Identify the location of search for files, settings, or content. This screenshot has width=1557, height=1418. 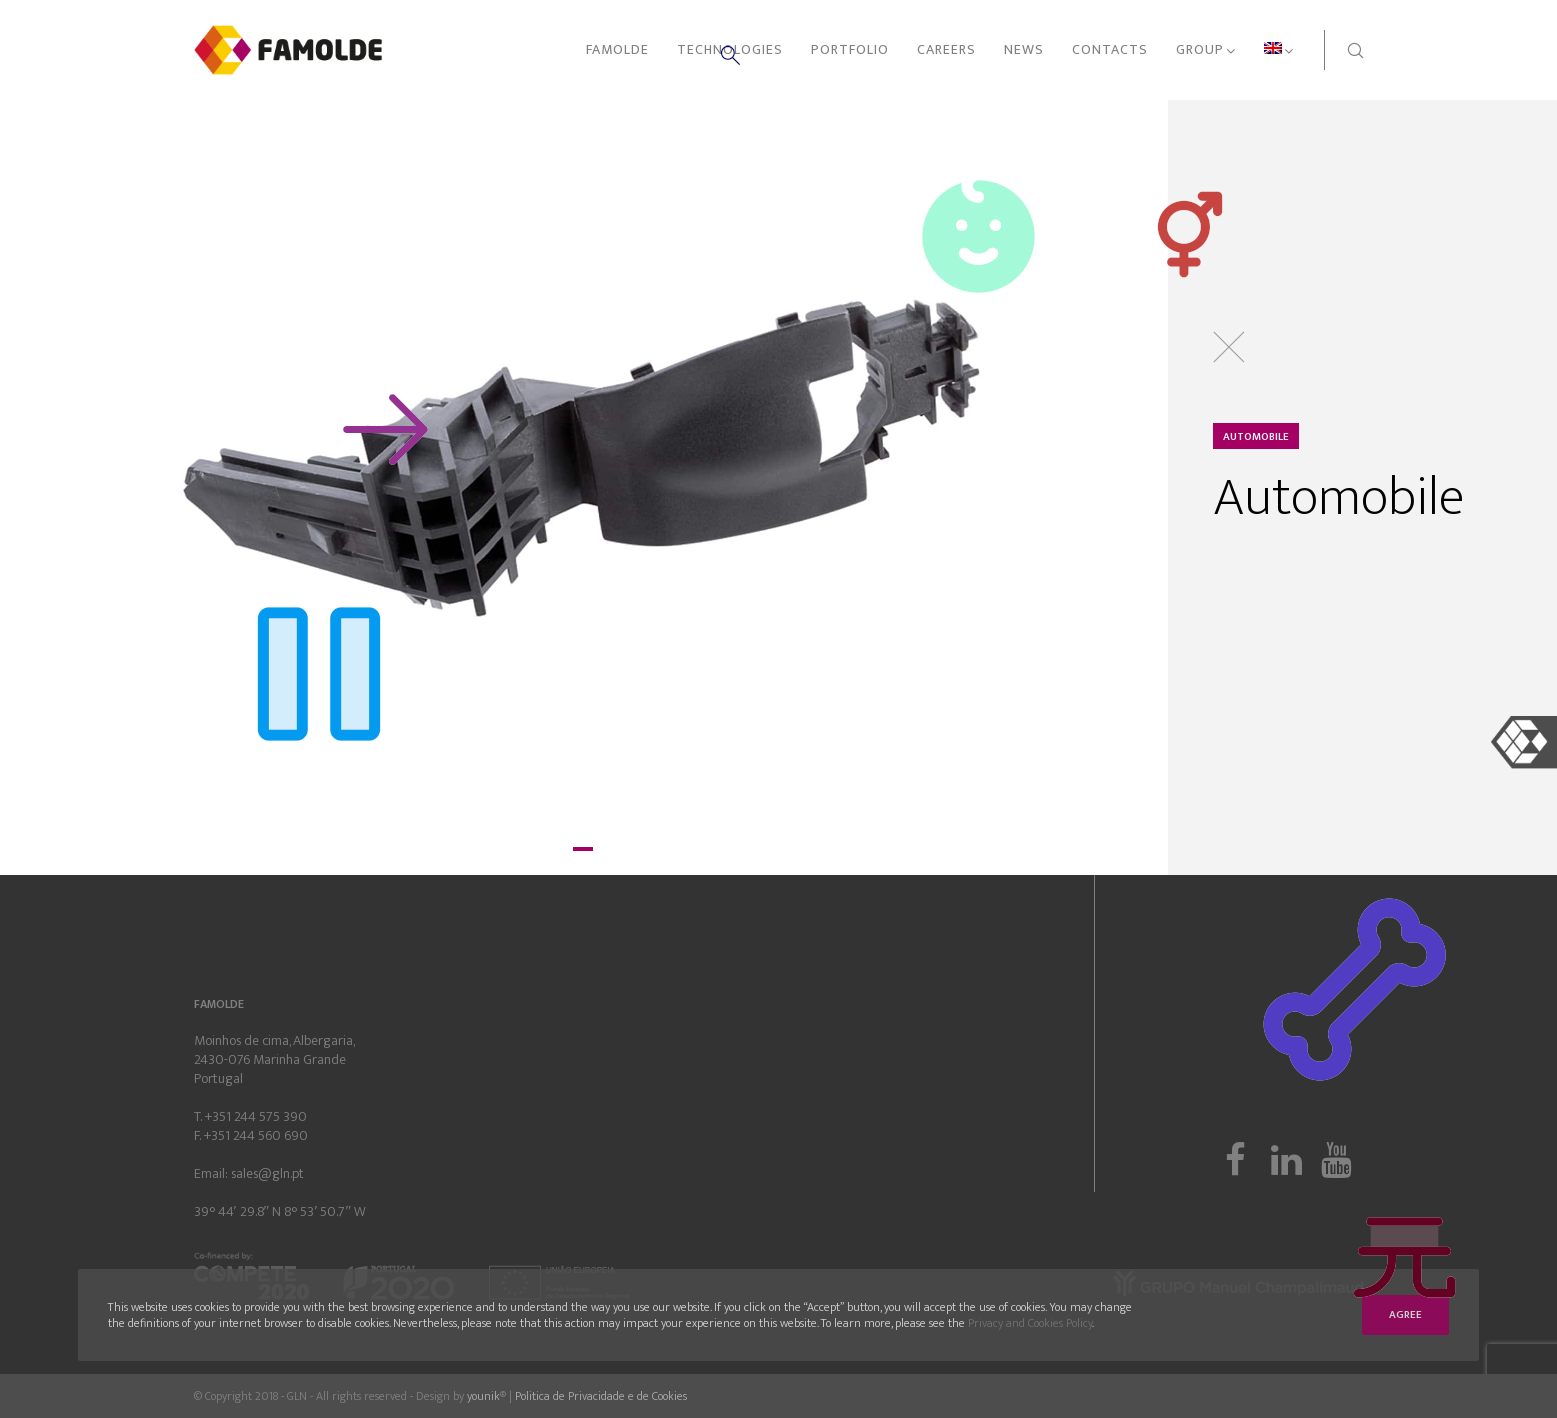
(730, 55).